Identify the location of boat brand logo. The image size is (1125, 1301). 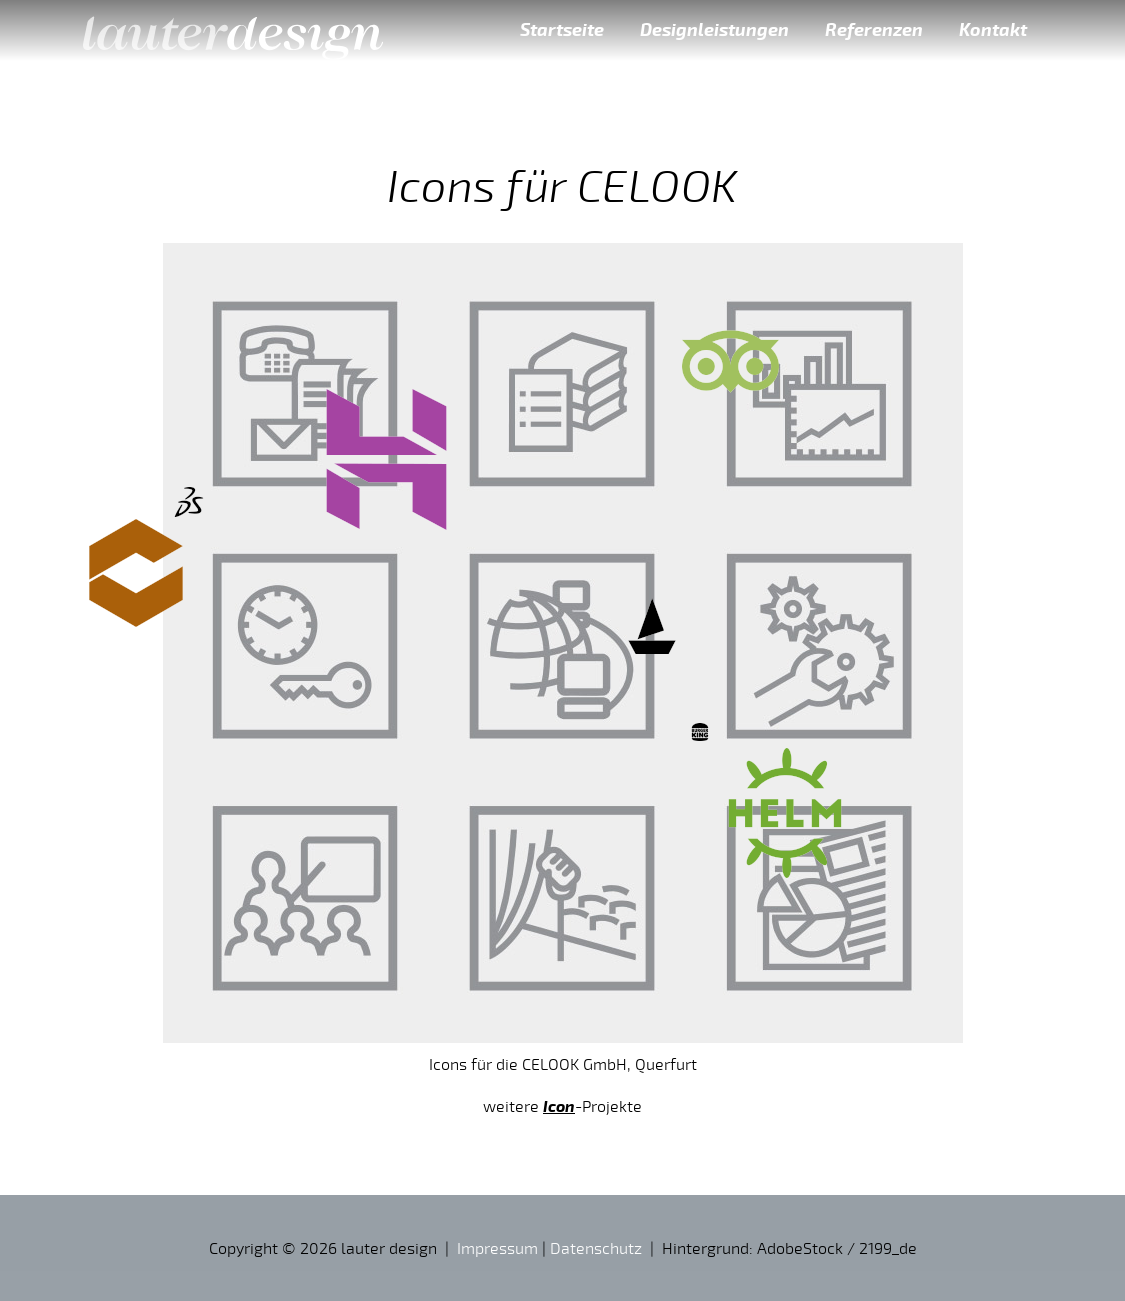
(652, 626).